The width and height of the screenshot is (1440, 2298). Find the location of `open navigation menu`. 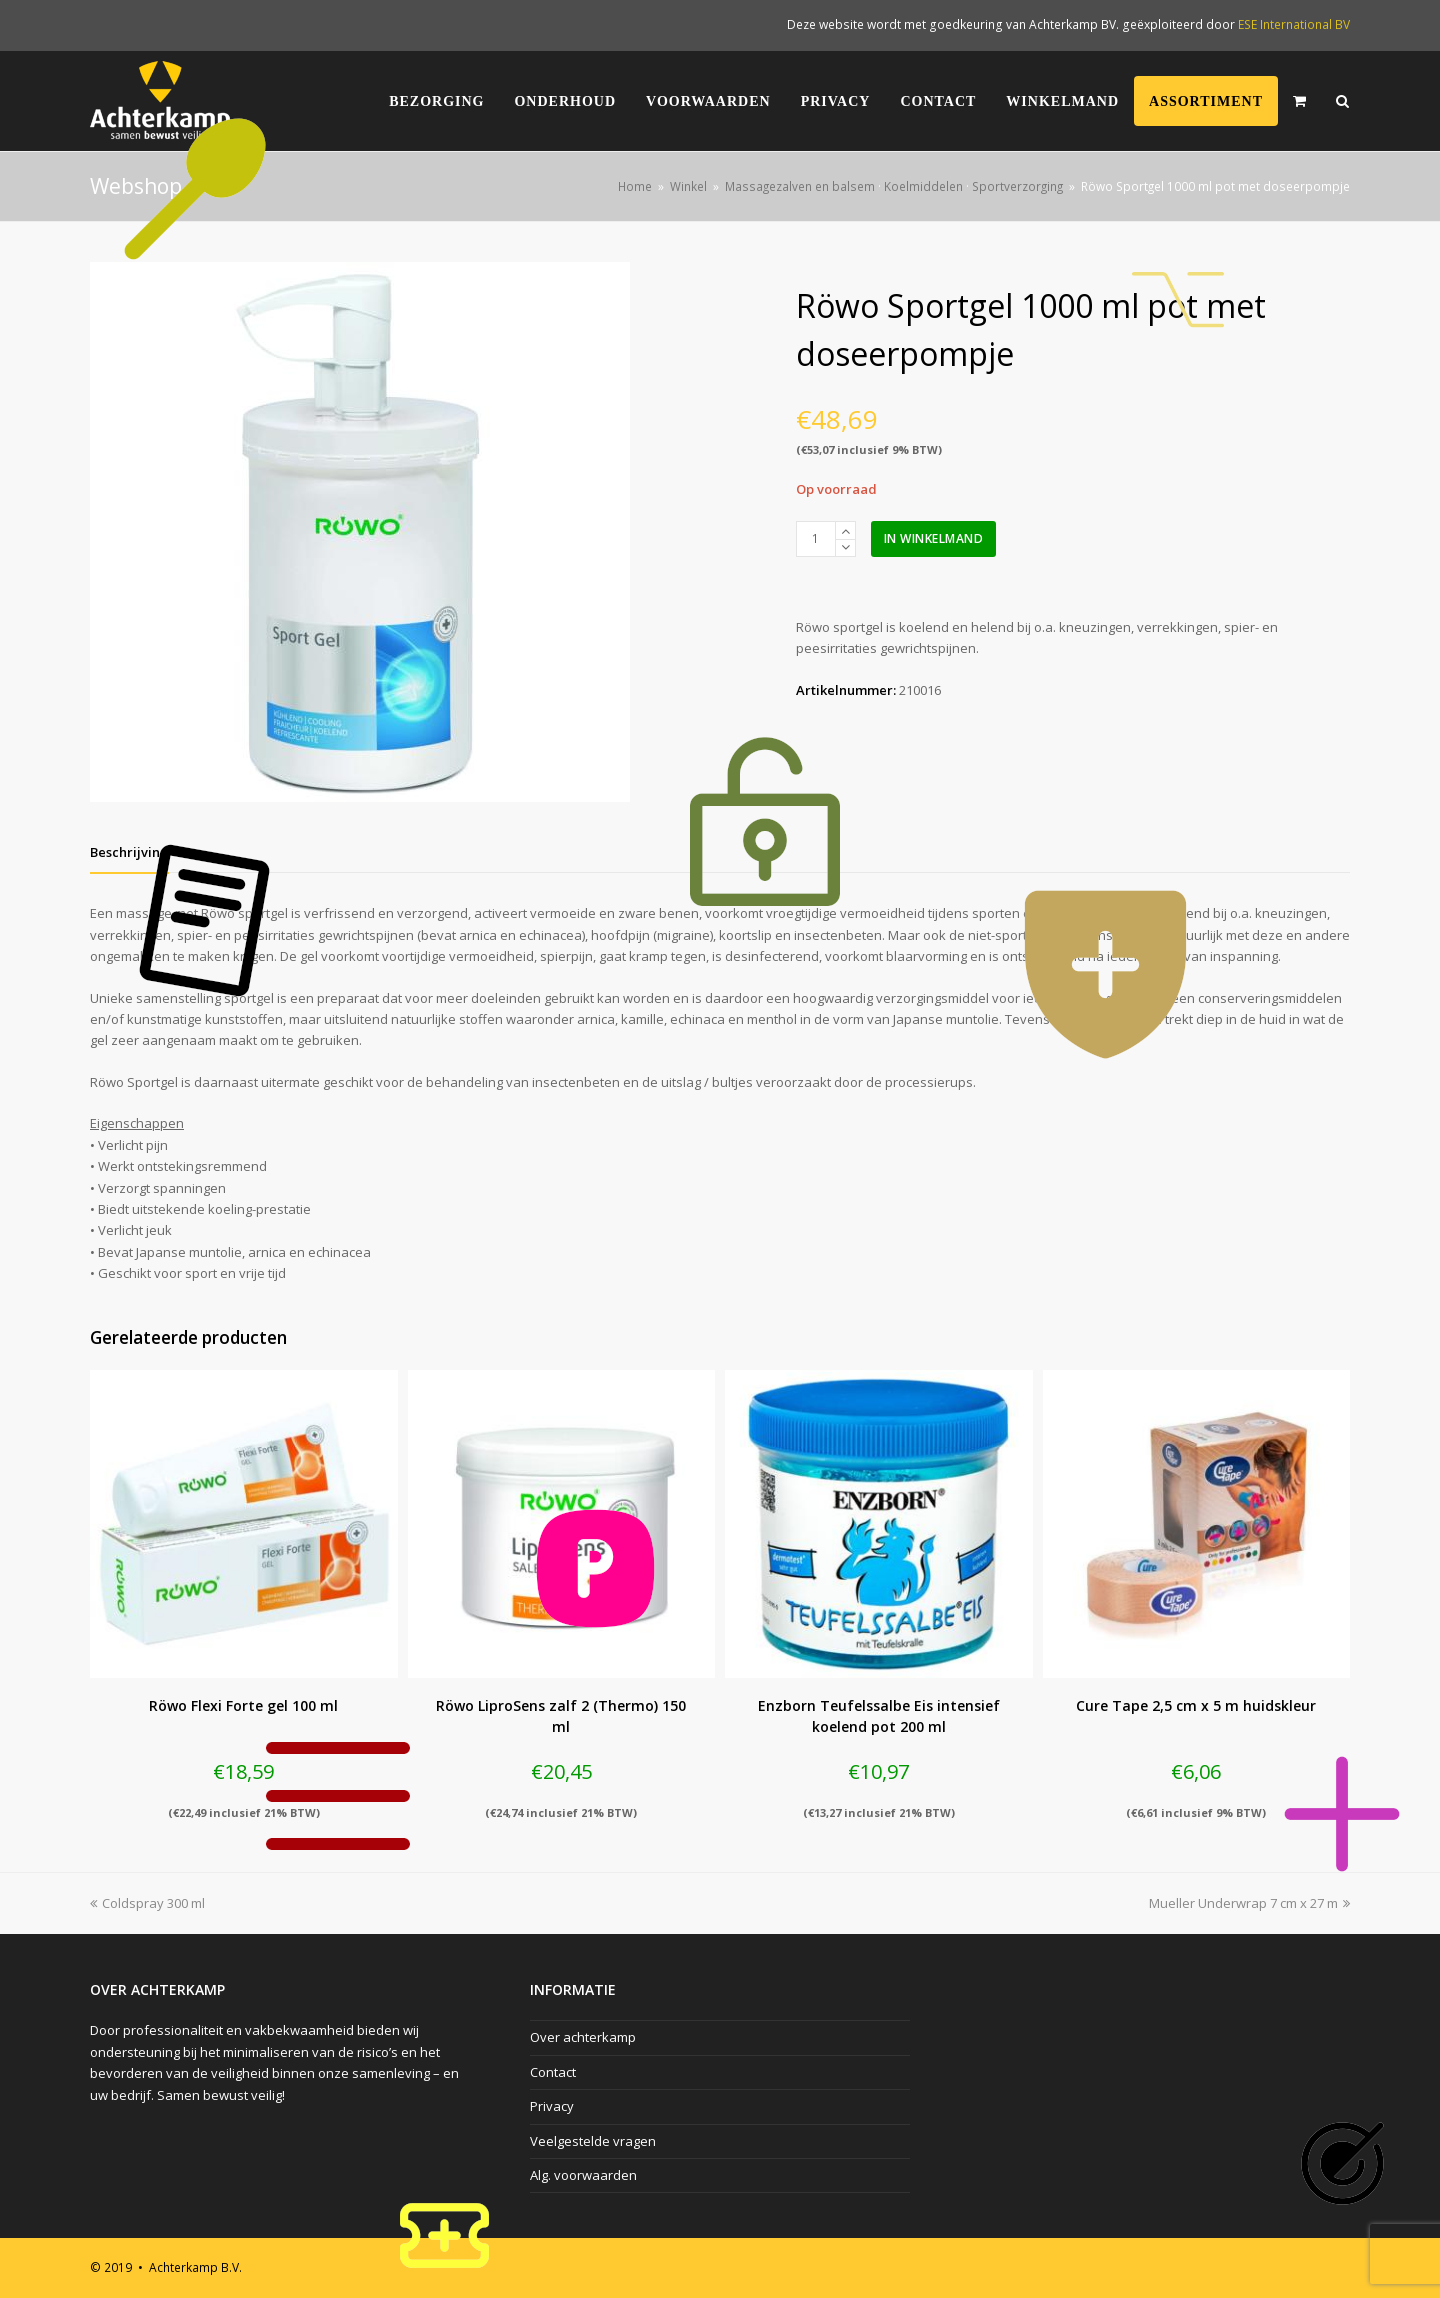

open navigation menu is located at coordinates (338, 1796).